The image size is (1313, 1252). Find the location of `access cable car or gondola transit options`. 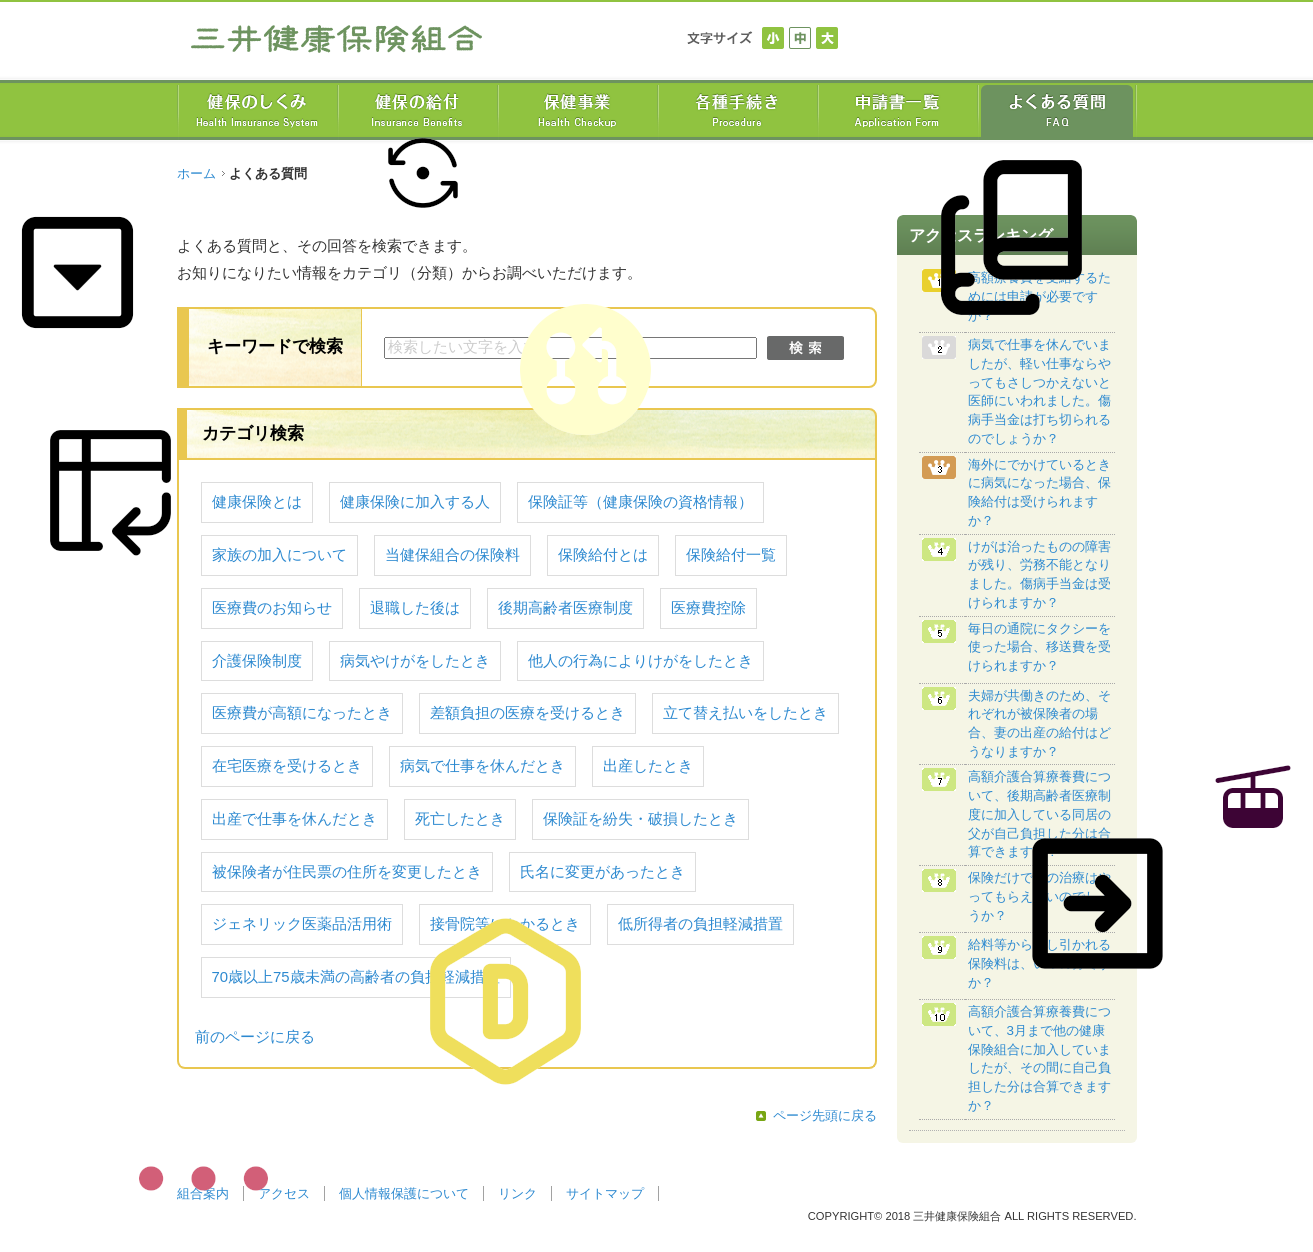

access cable car or gondola transit options is located at coordinates (1253, 798).